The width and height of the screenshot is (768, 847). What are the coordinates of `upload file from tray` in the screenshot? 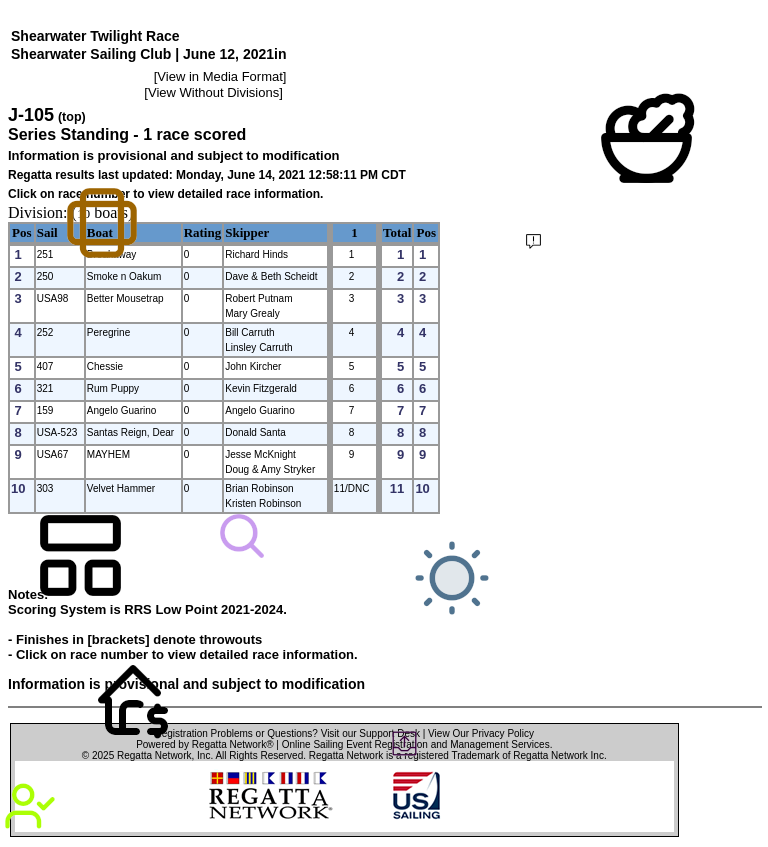 It's located at (404, 743).